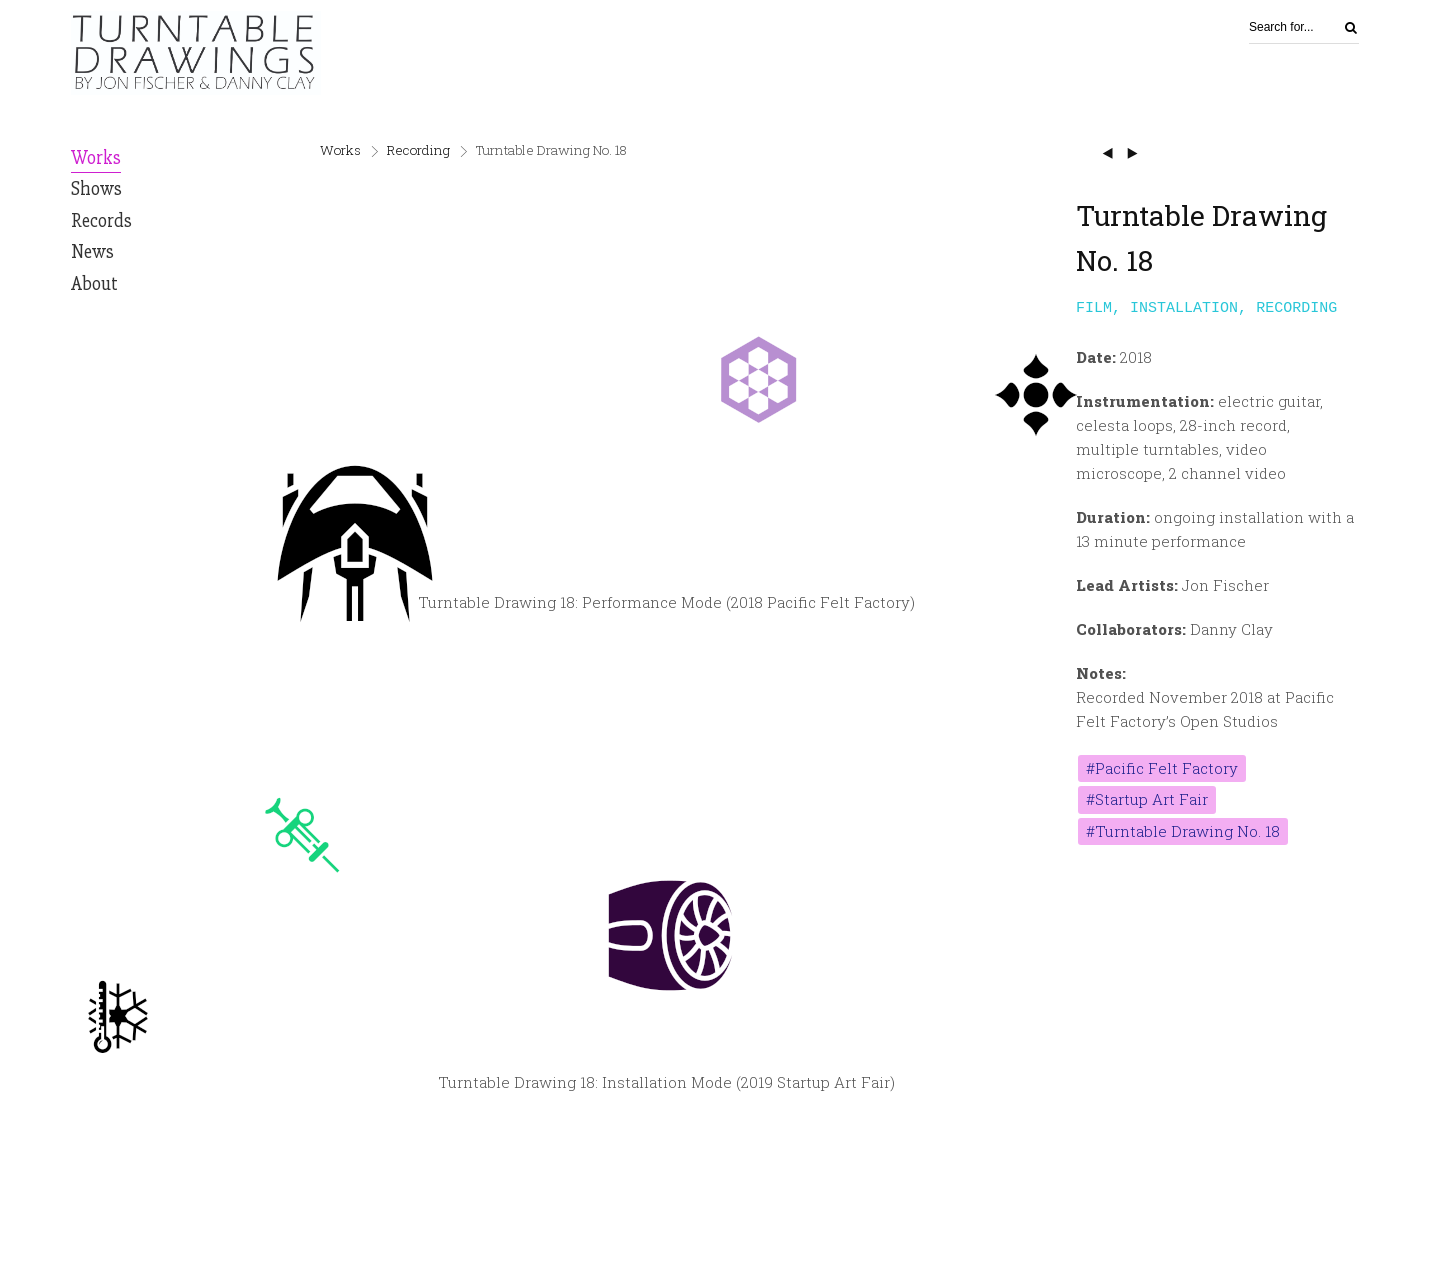 This screenshot has height=1271, width=1430. I want to click on access medical or health settings, so click(302, 835).